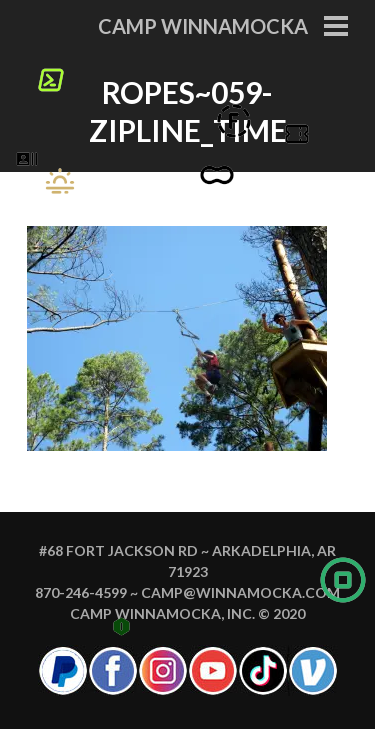 This screenshot has width=375, height=729. I want to click on view your tickets or passes, so click(297, 134).